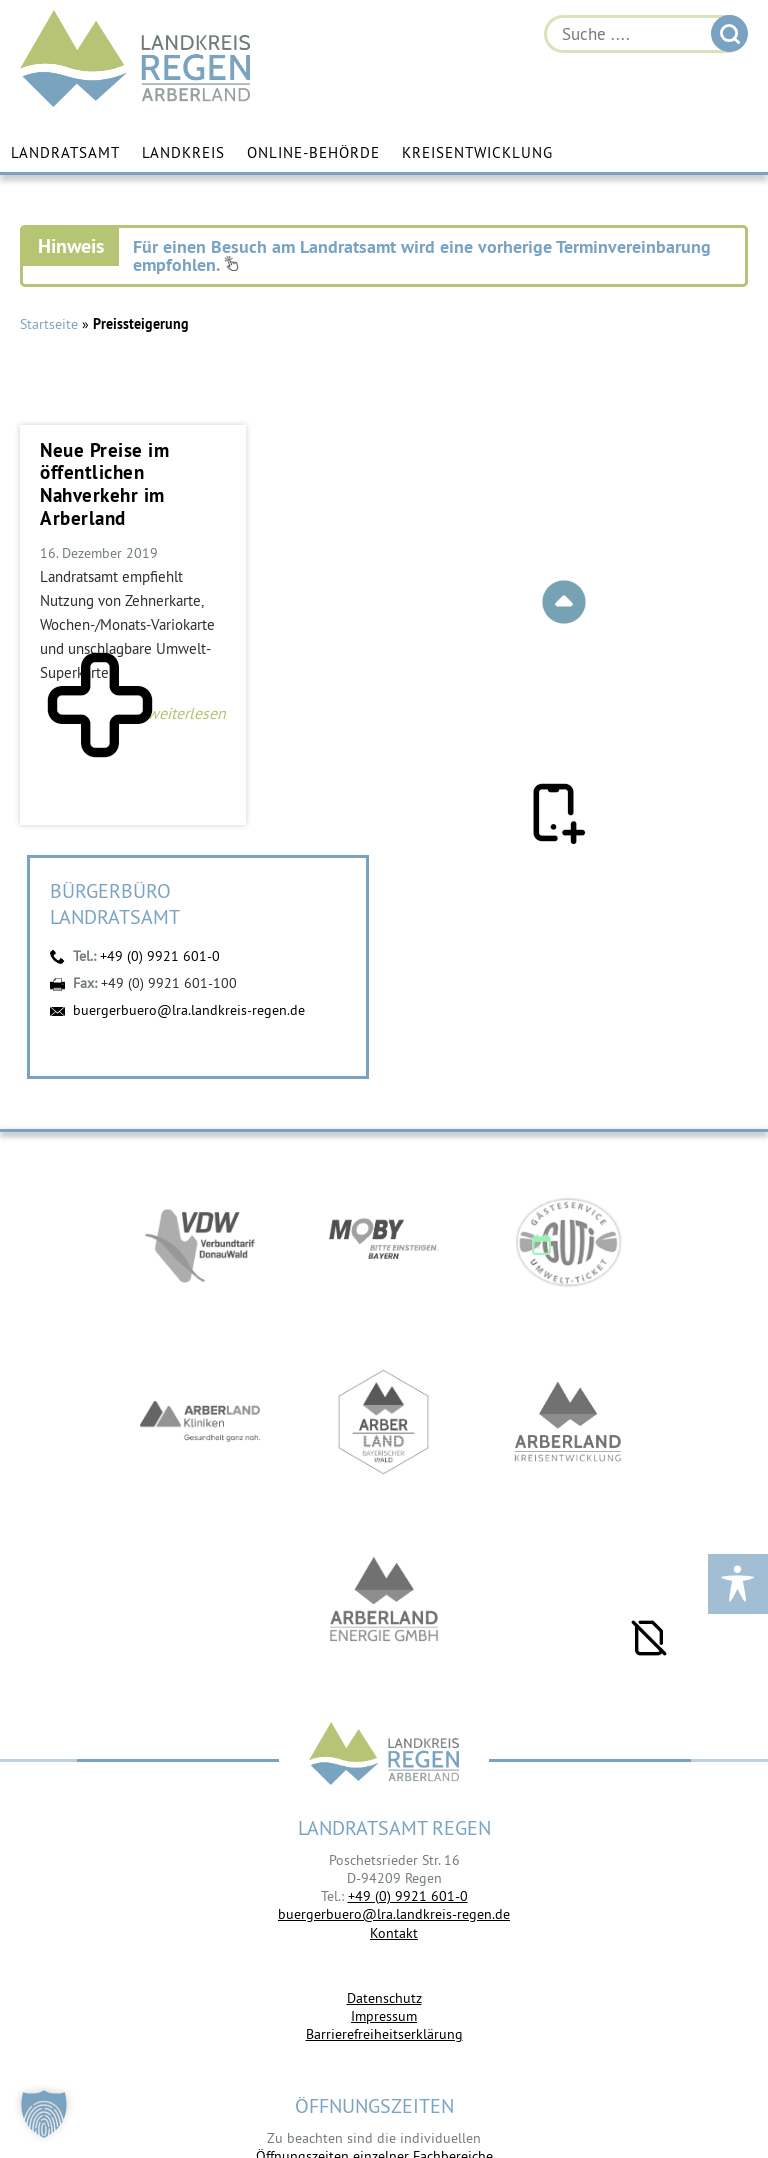  What do you see at coordinates (649, 1638) in the screenshot?
I see `file unavailable or inaccessible` at bounding box center [649, 1638].